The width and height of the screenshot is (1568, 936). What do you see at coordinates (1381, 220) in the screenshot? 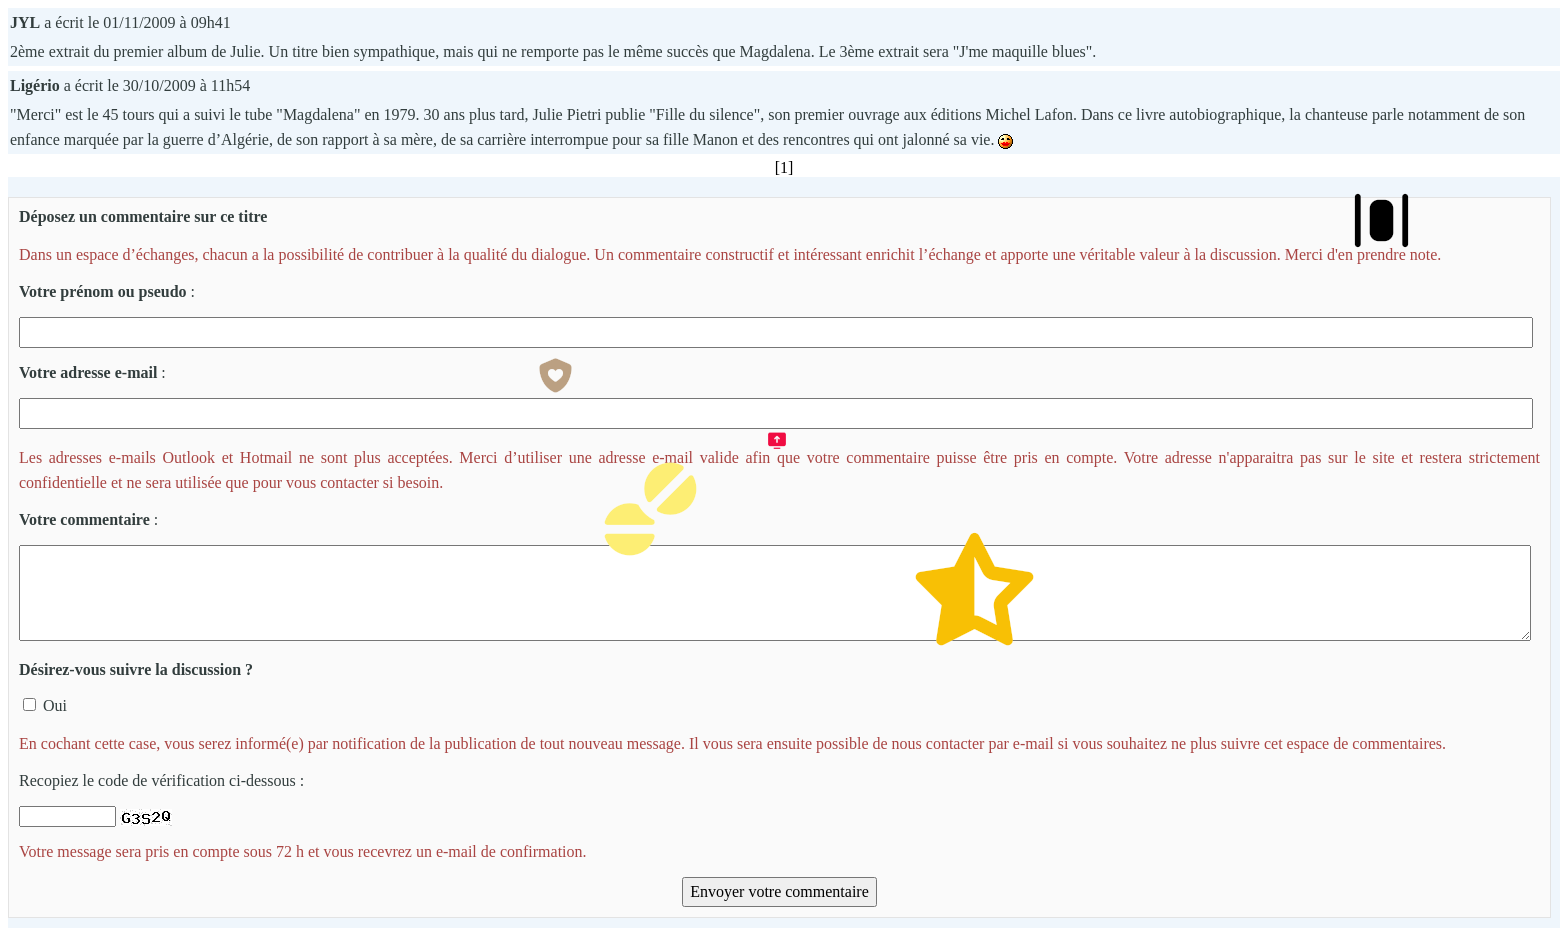
I see `distribute layers vertically with equal spacing` at bounding box center [1381, 220].